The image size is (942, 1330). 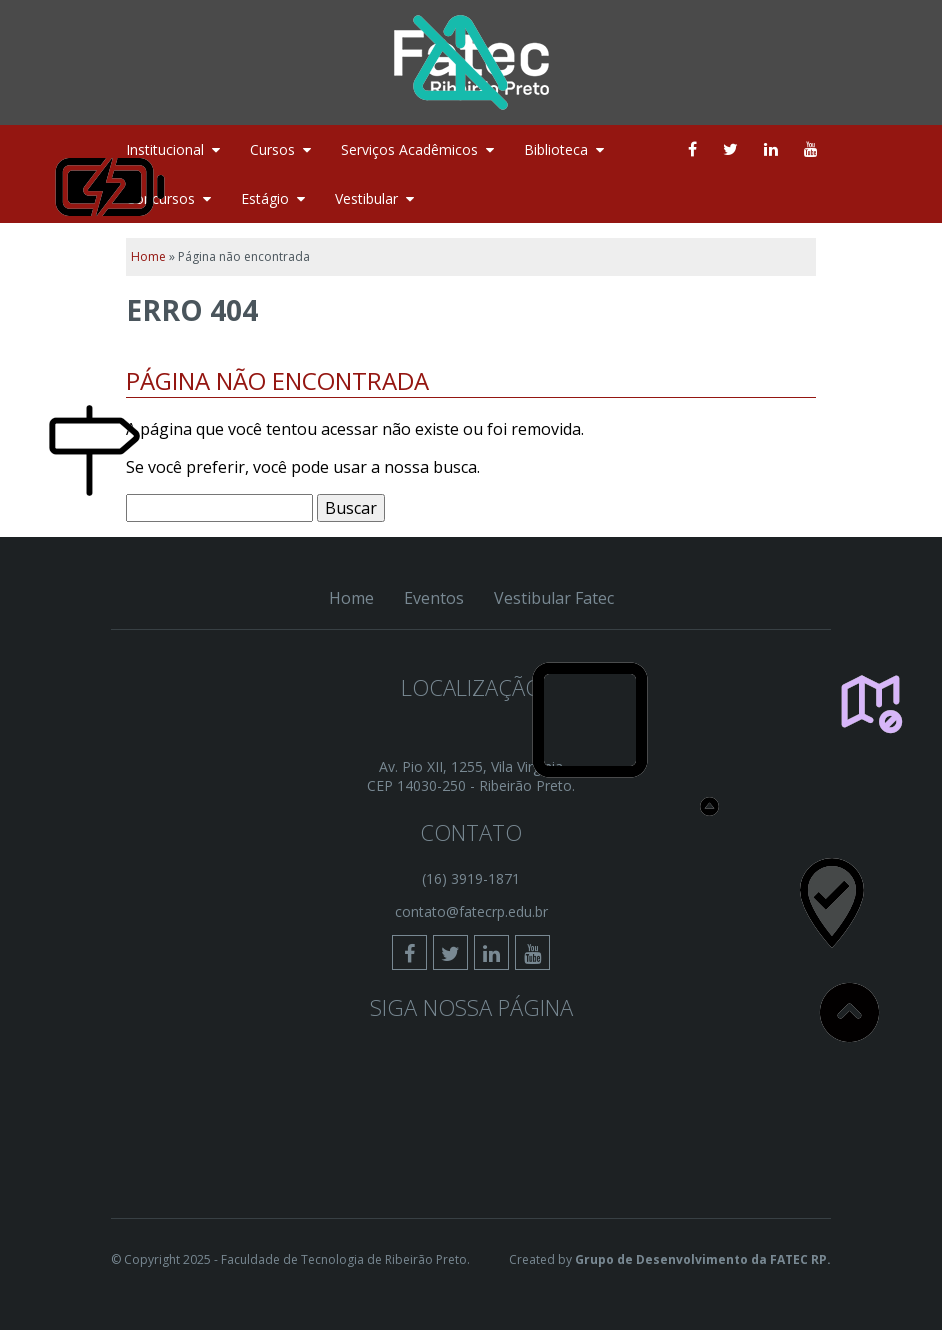 I want to click on view project milestones, so click(x=90, y=450).